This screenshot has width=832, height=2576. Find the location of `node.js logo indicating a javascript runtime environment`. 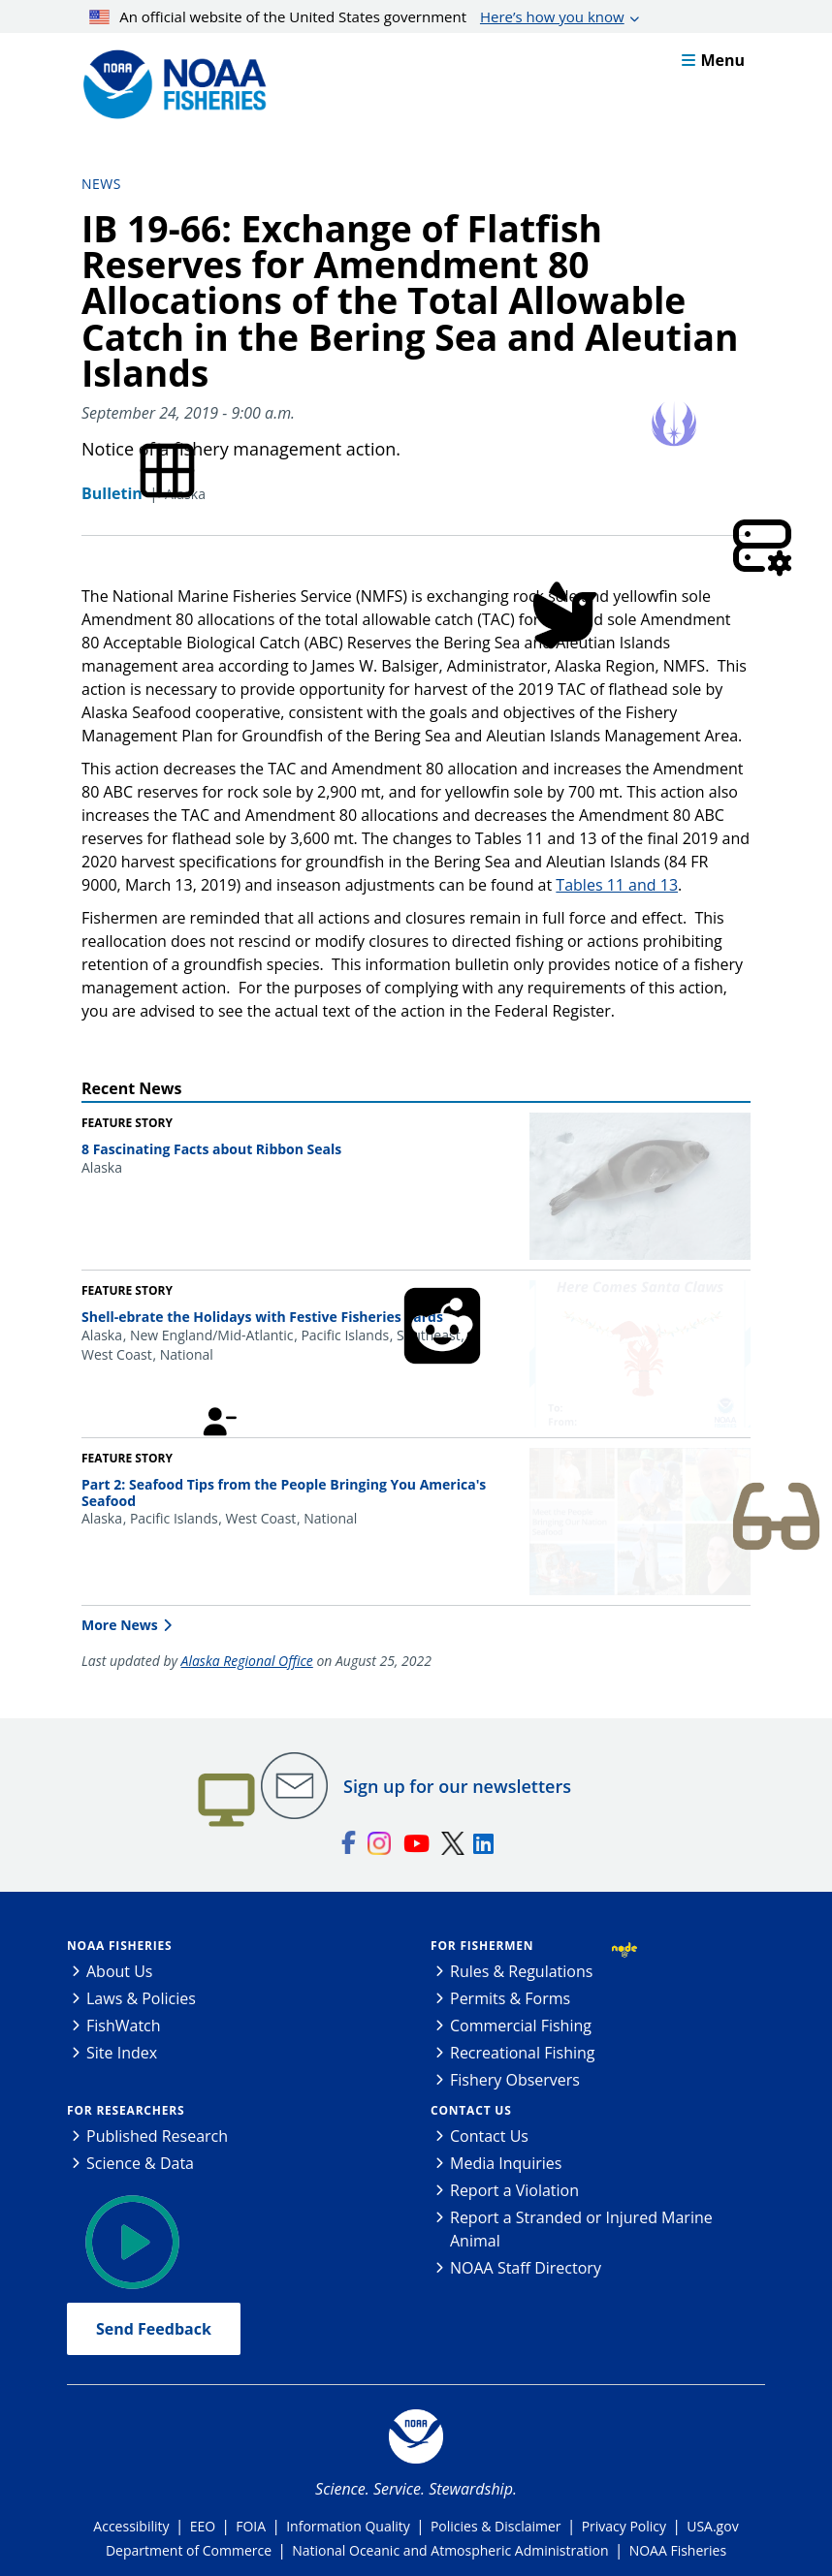

node.js logo indicating a javascript runtime environment is located at coordinates (624, 1950).